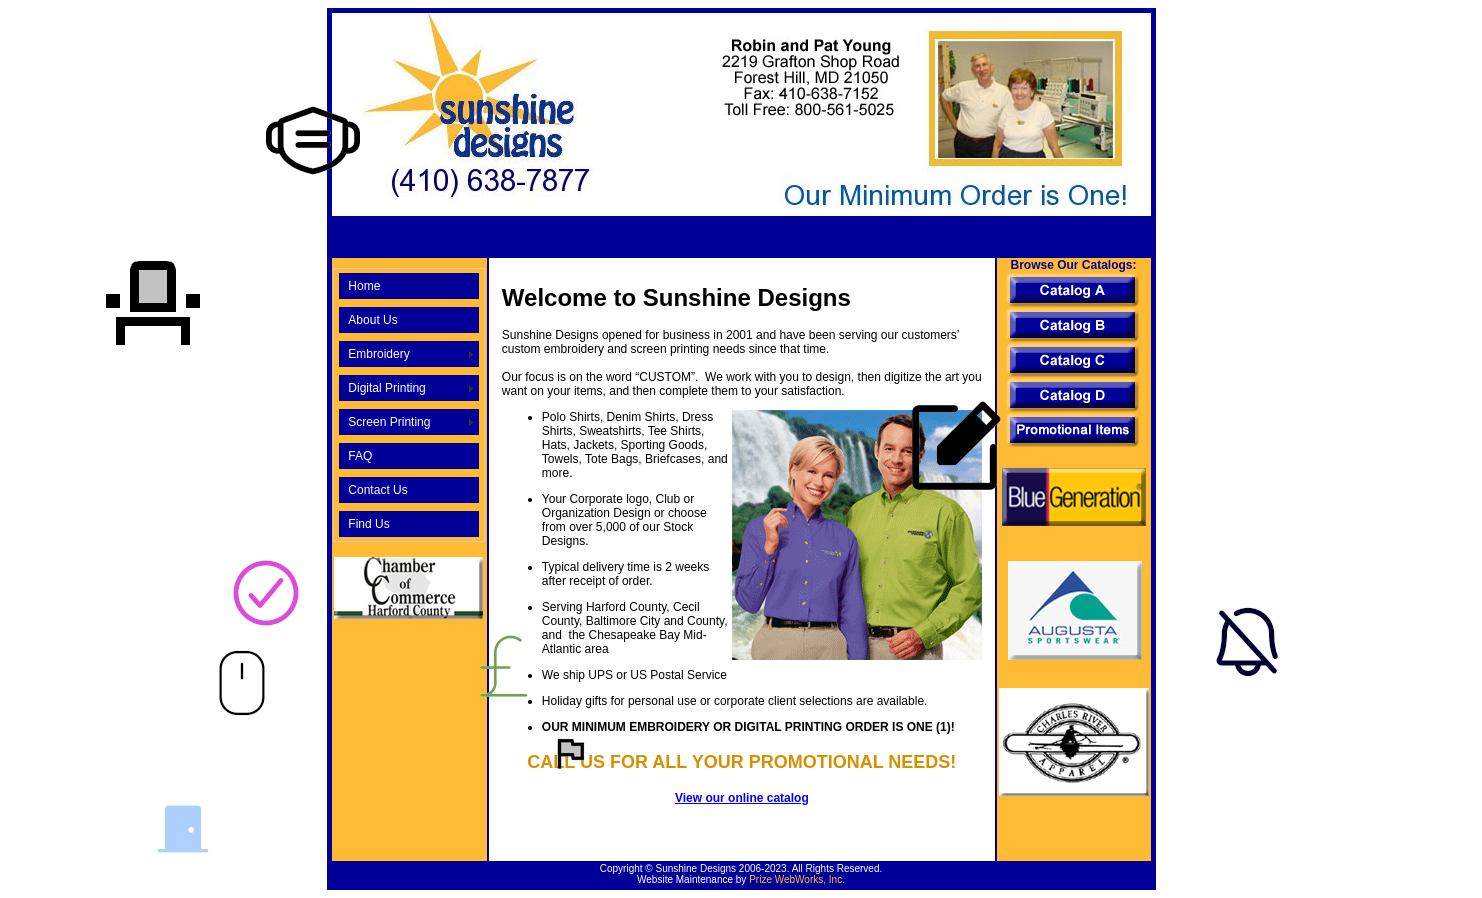 This screenshot has height=898, width=1482. What do you see at coordinates (266, 593) in the screenshot?
I see `confirms a completed action or task` at bounding box center [266, 593].